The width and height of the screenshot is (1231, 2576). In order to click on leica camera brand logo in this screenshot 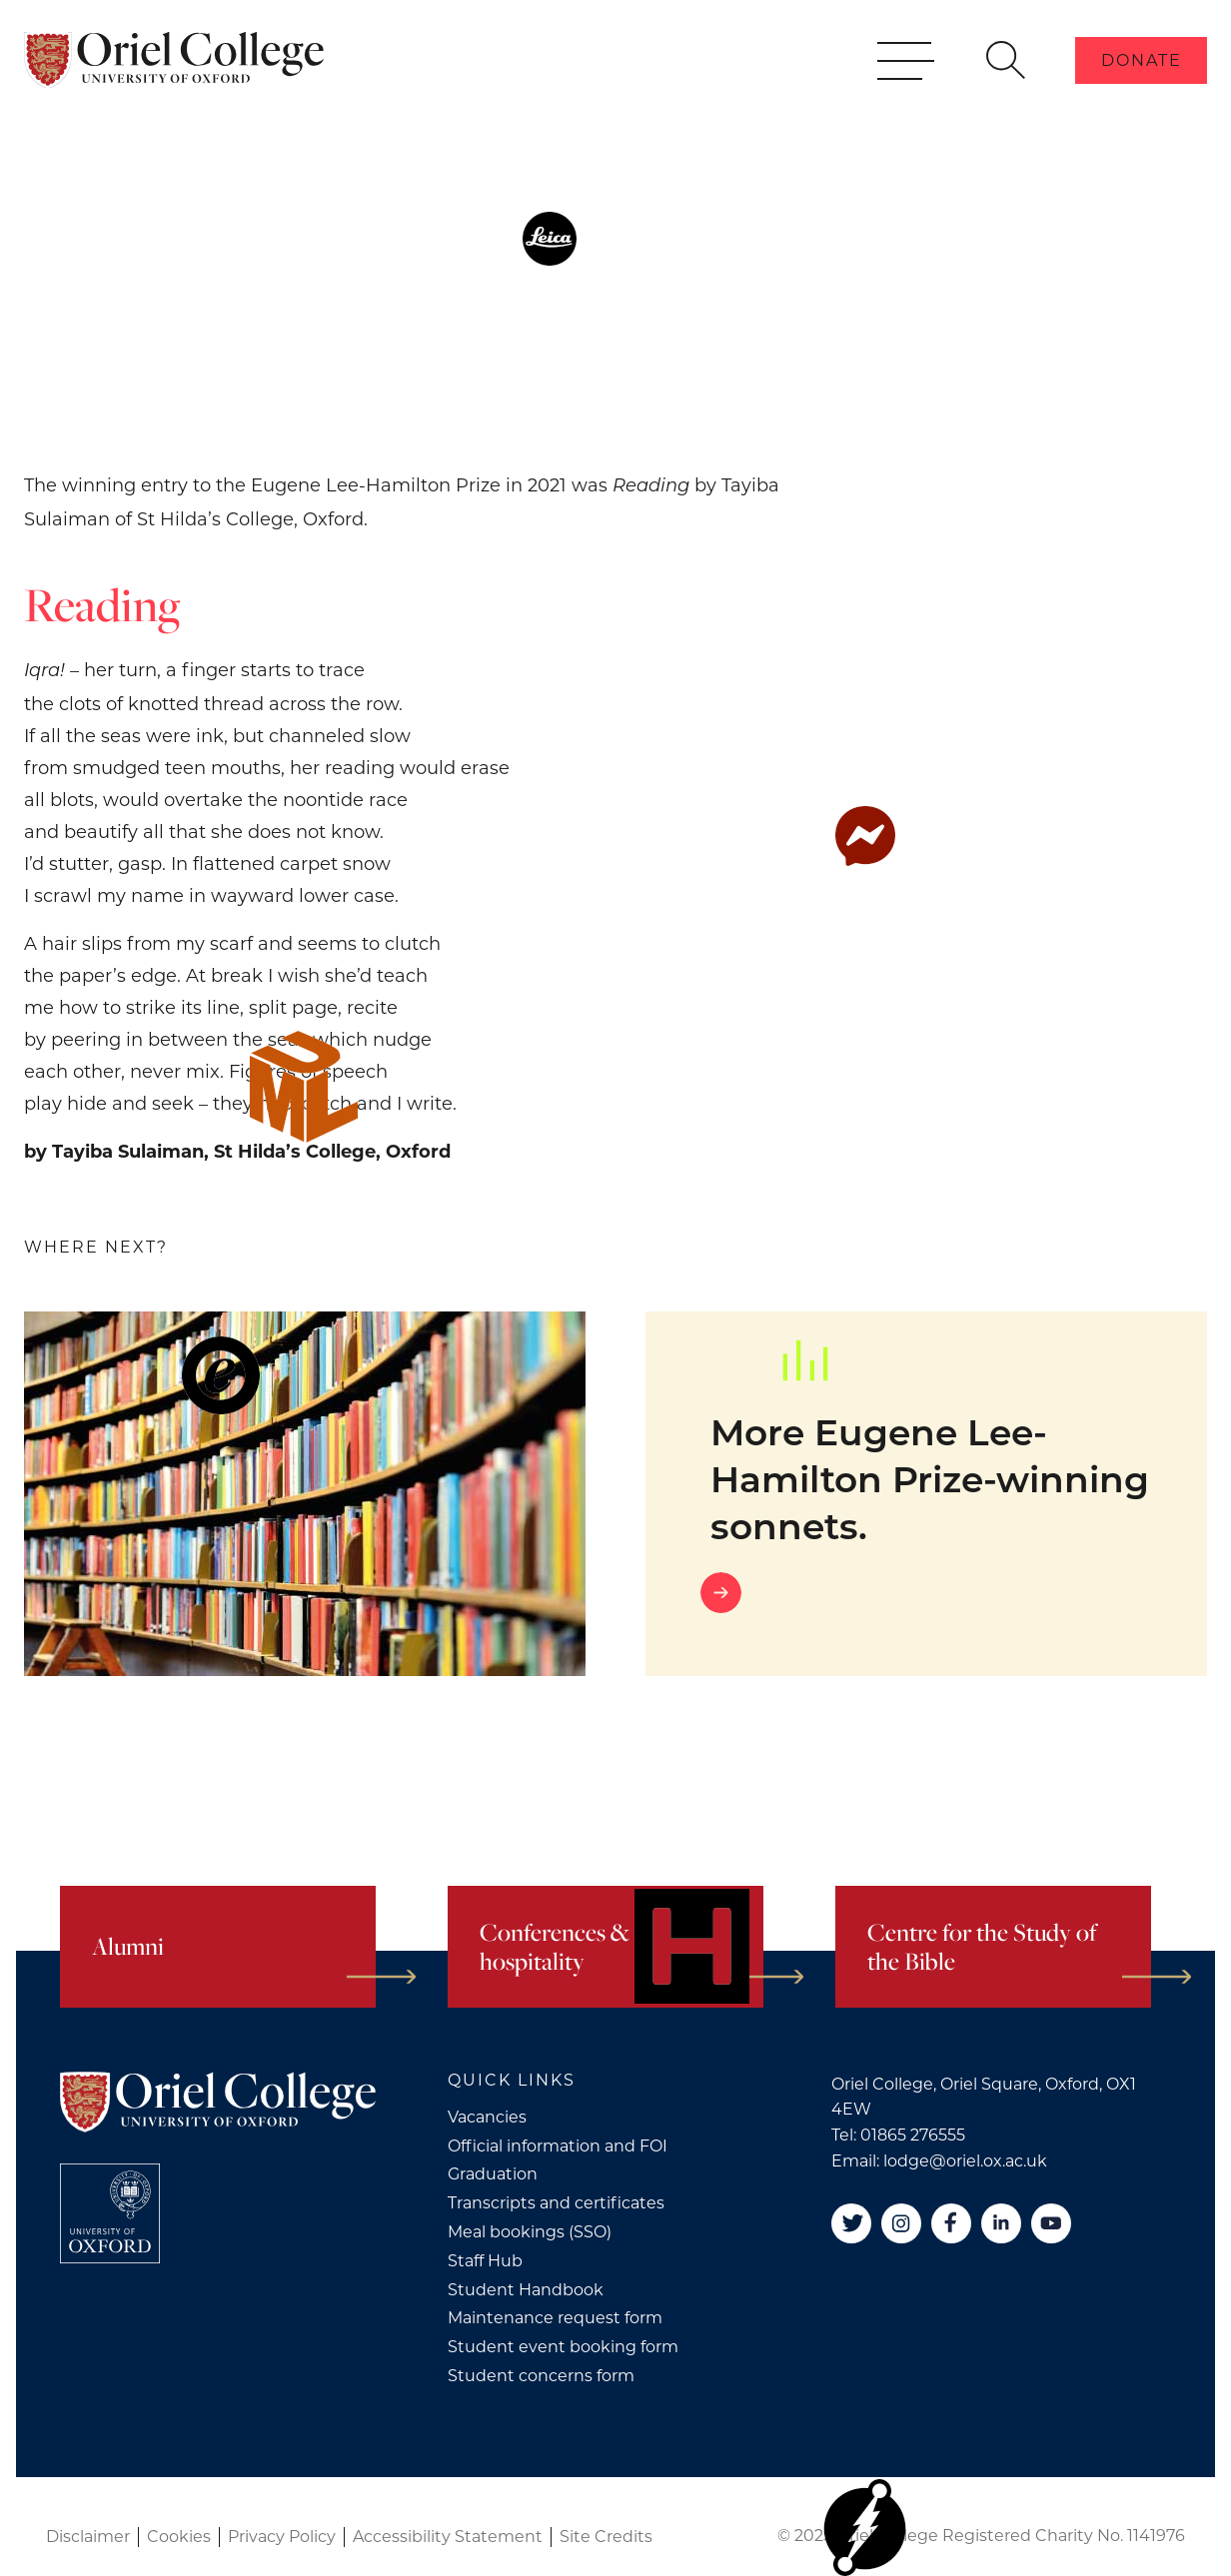, I will do `click(550, 239)`.